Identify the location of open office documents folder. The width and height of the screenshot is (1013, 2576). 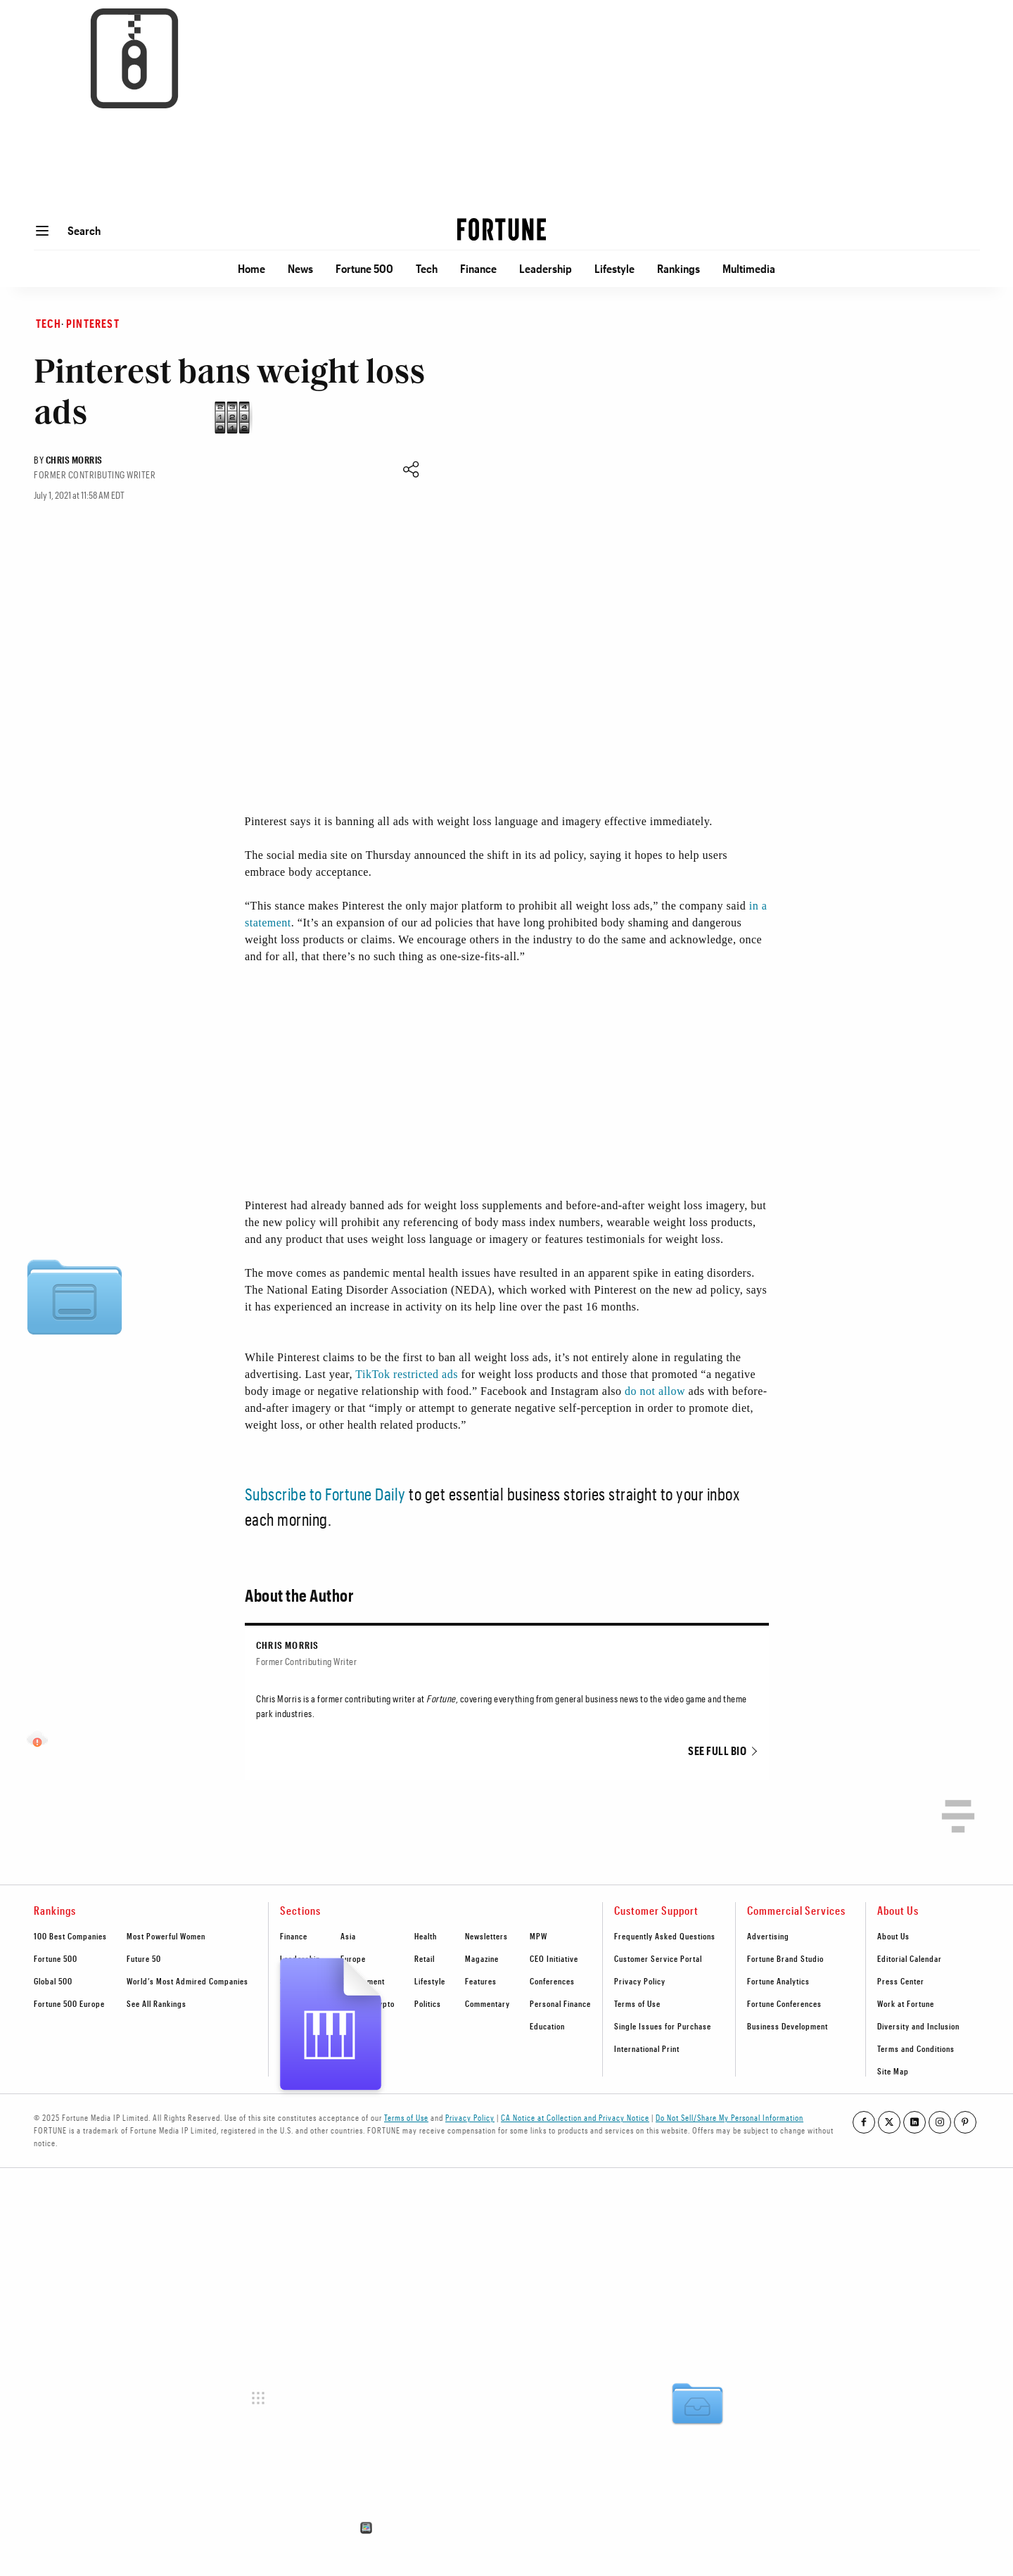
(697, 2403).